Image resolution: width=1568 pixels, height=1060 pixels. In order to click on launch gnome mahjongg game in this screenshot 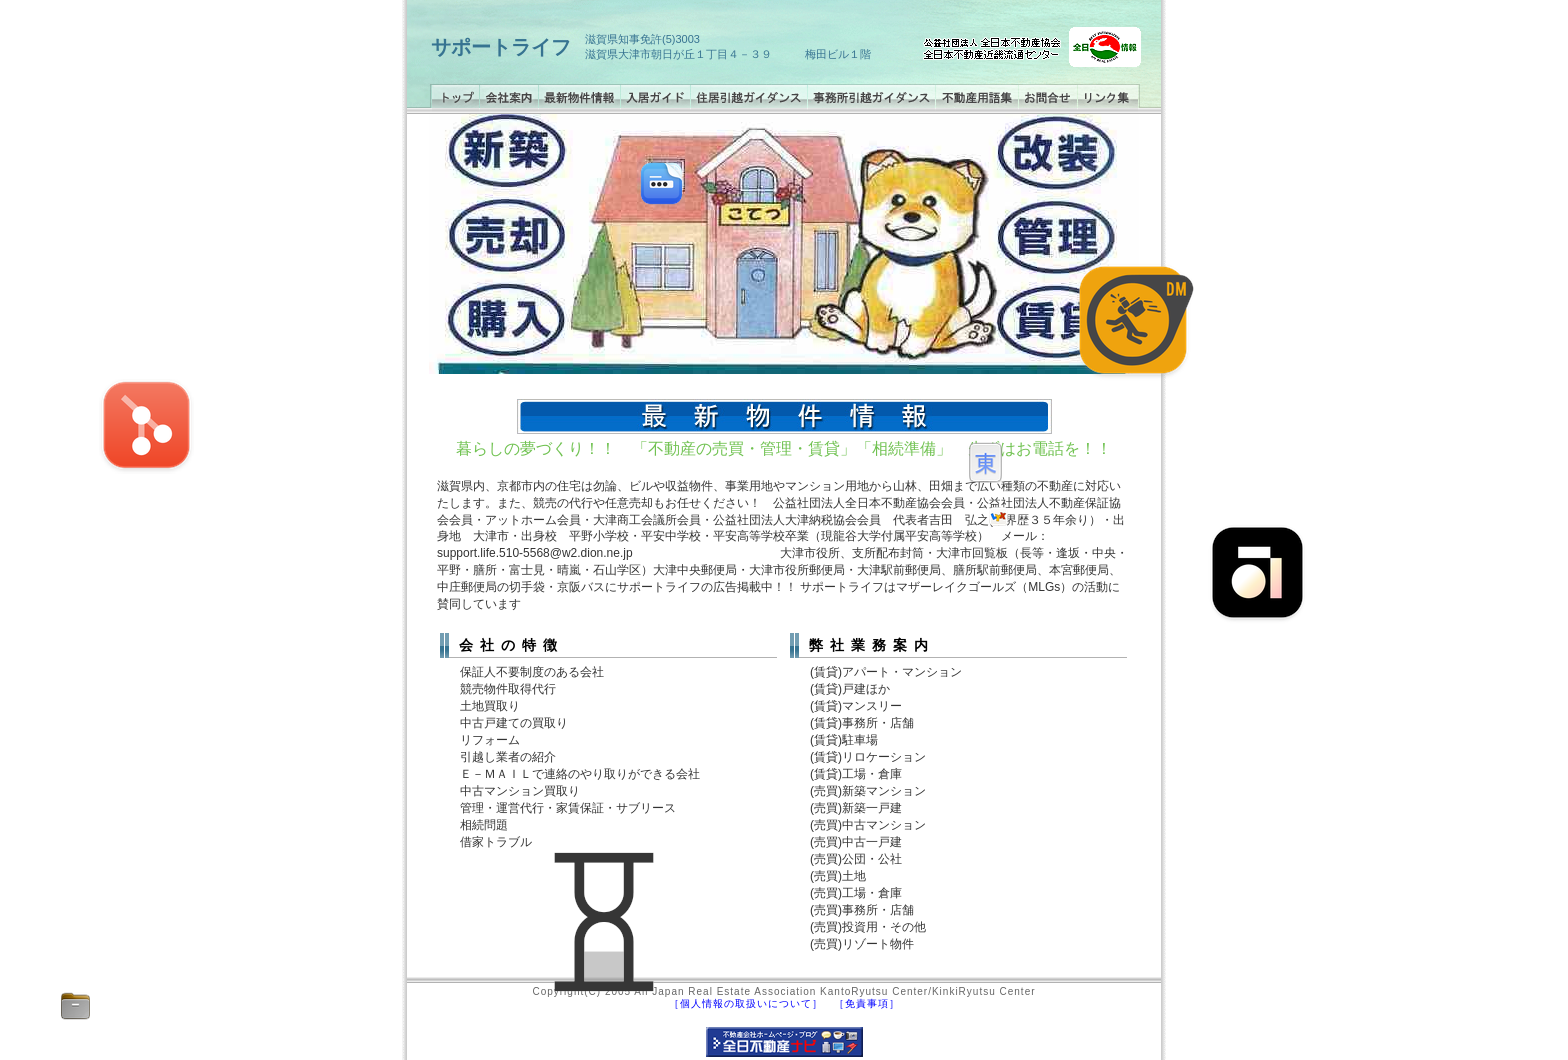, I will do `click(985, 462)`.